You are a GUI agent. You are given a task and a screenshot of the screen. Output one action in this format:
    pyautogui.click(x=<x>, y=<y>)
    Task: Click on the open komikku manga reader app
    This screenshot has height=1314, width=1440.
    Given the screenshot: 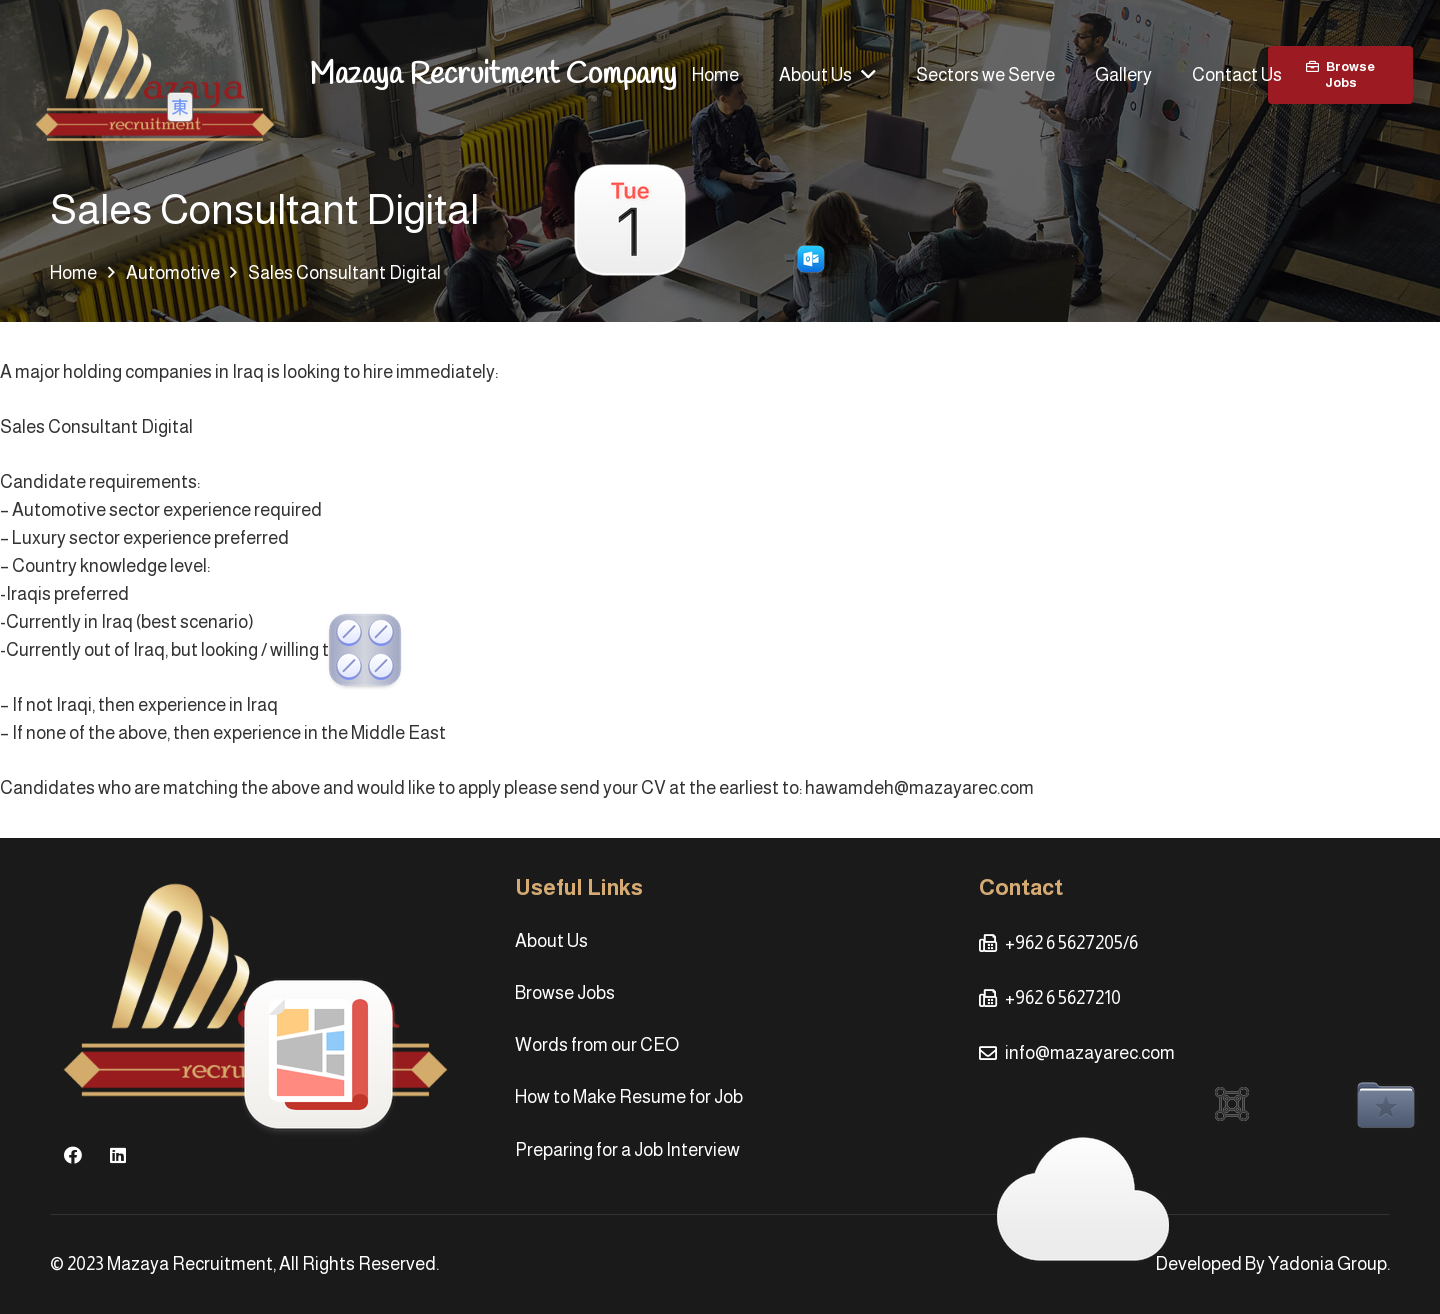 What is the action you would take?
    pyautogui.click(x=318, y=1054)
    